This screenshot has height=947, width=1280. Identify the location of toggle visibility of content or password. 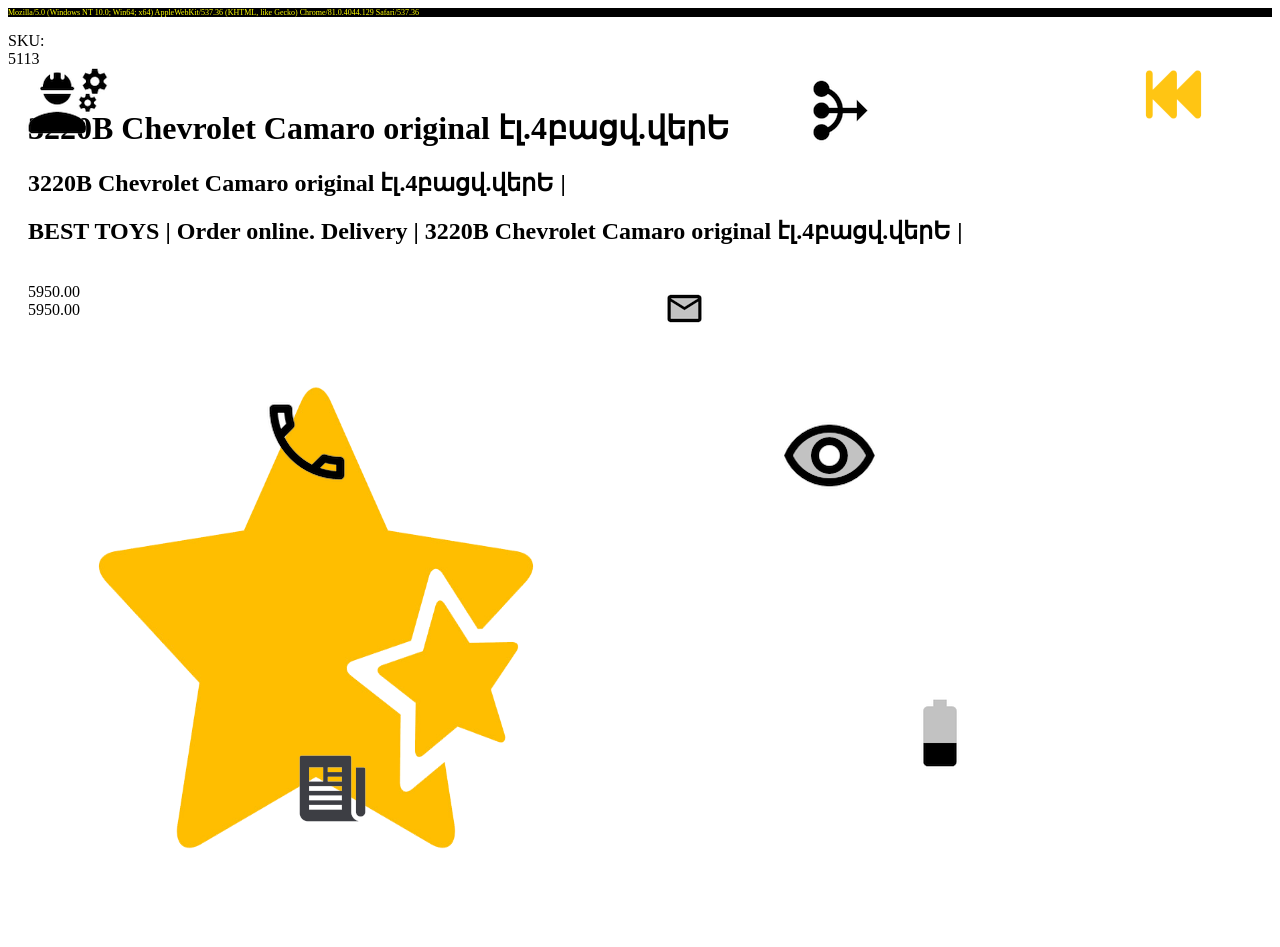
(829, 457).